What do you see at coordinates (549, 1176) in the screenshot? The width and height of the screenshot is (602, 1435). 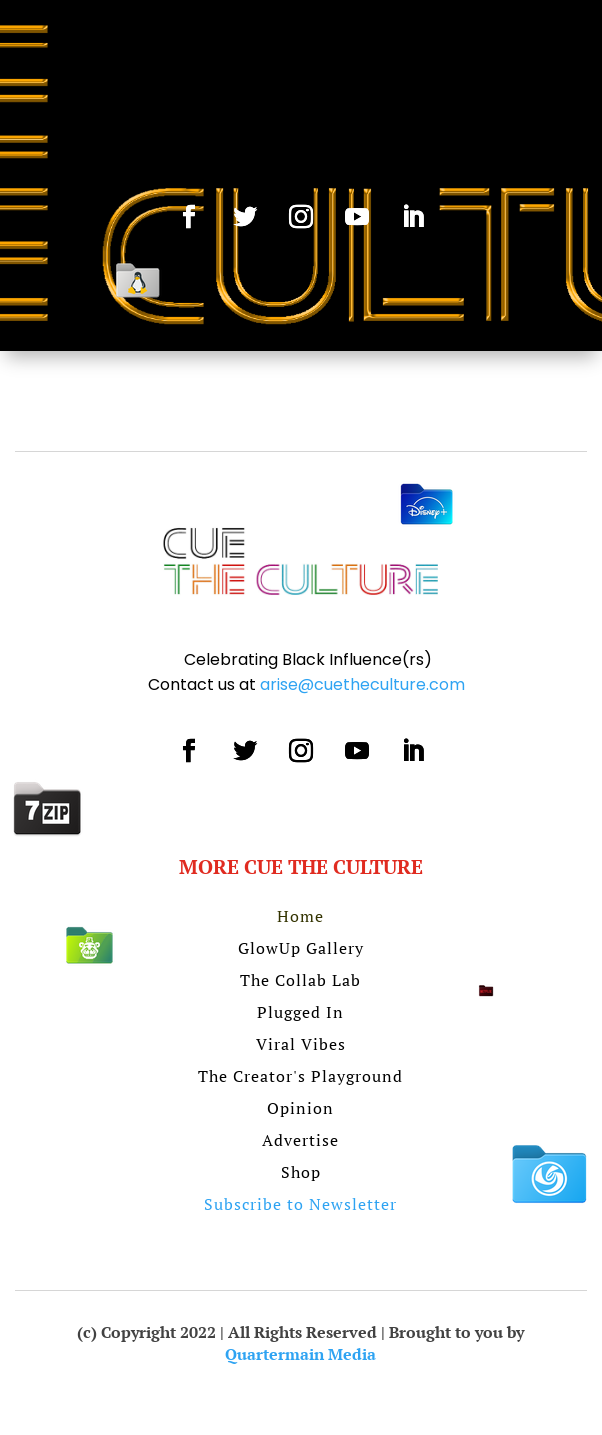 I see `open deepin OS system folder` at bounding box center [549, 1176].